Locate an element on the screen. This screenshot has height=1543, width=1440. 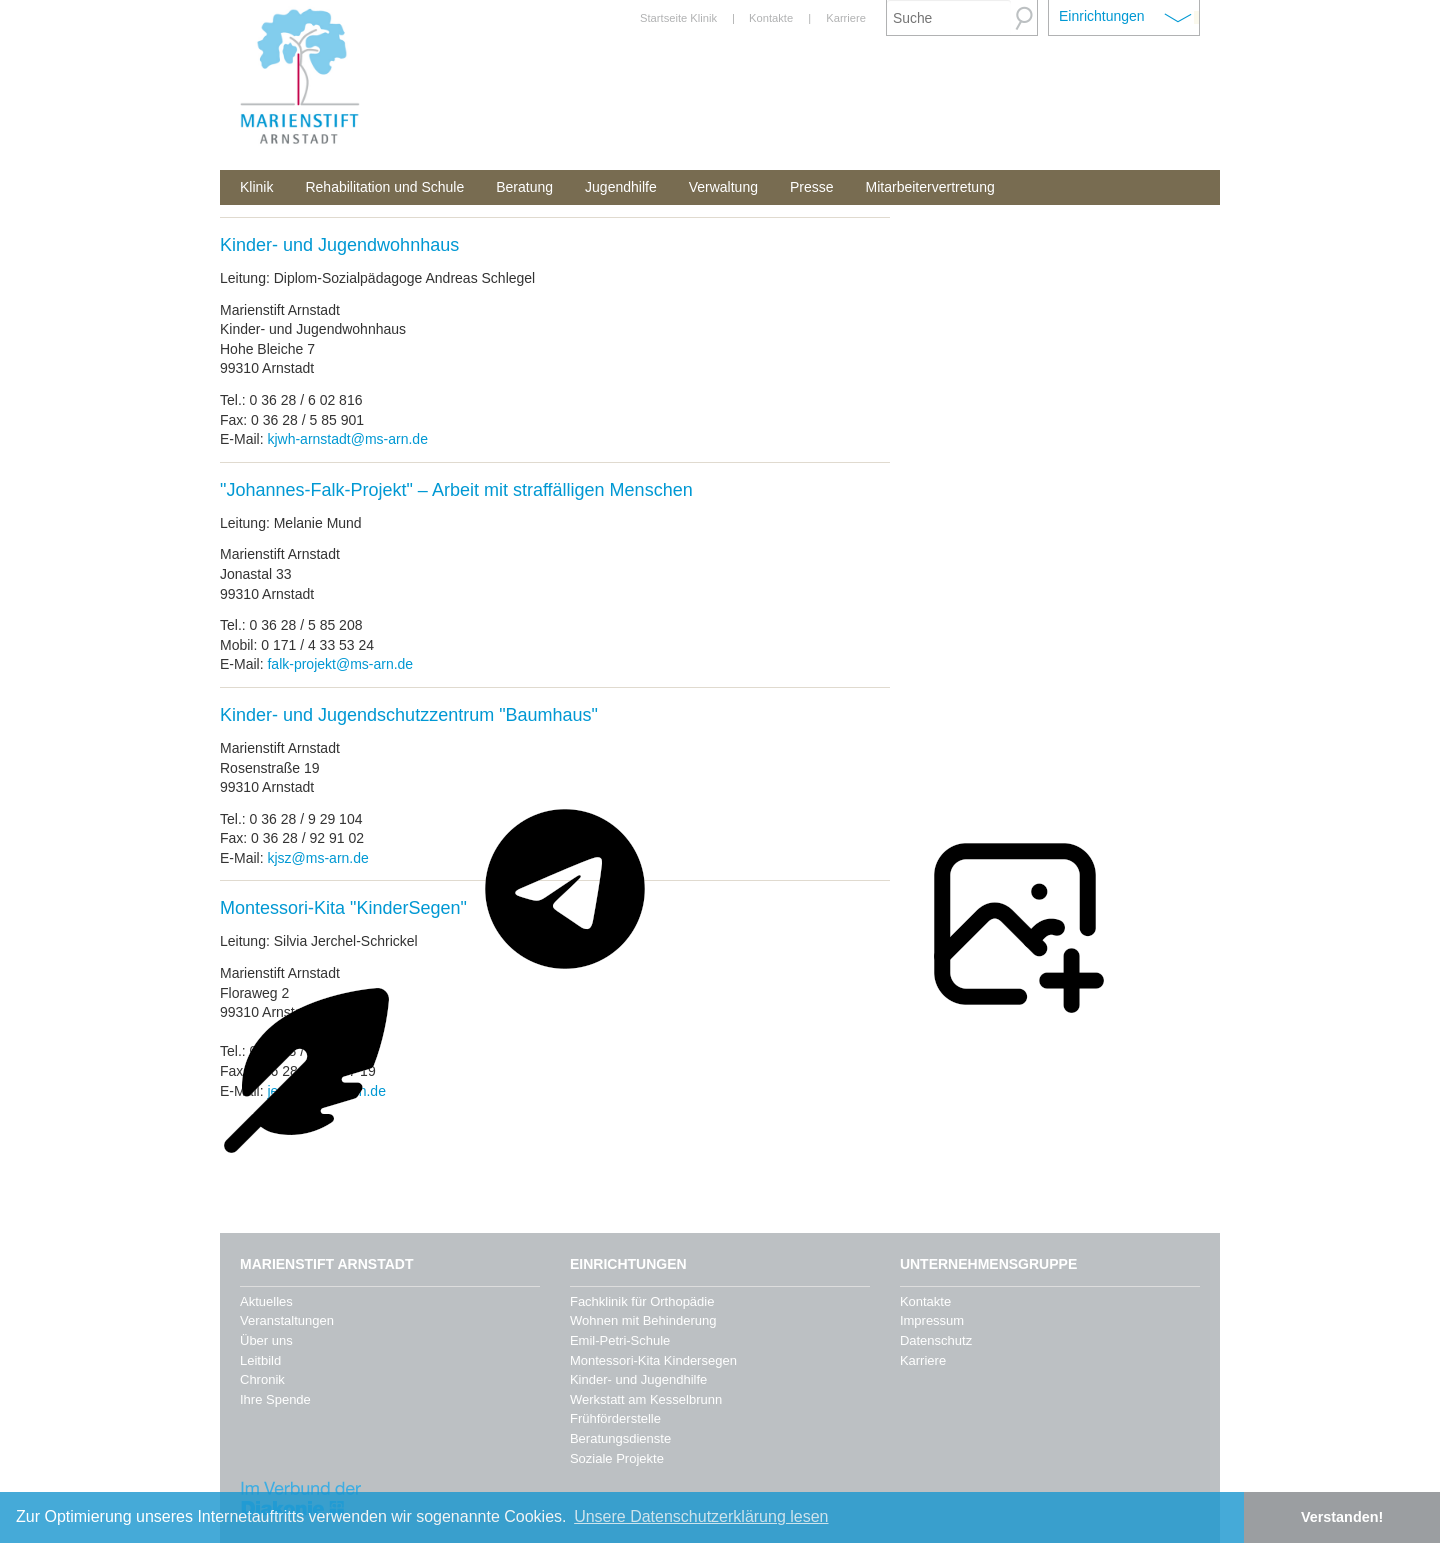
open telegram messaging app is located at coordinates (565, 889).